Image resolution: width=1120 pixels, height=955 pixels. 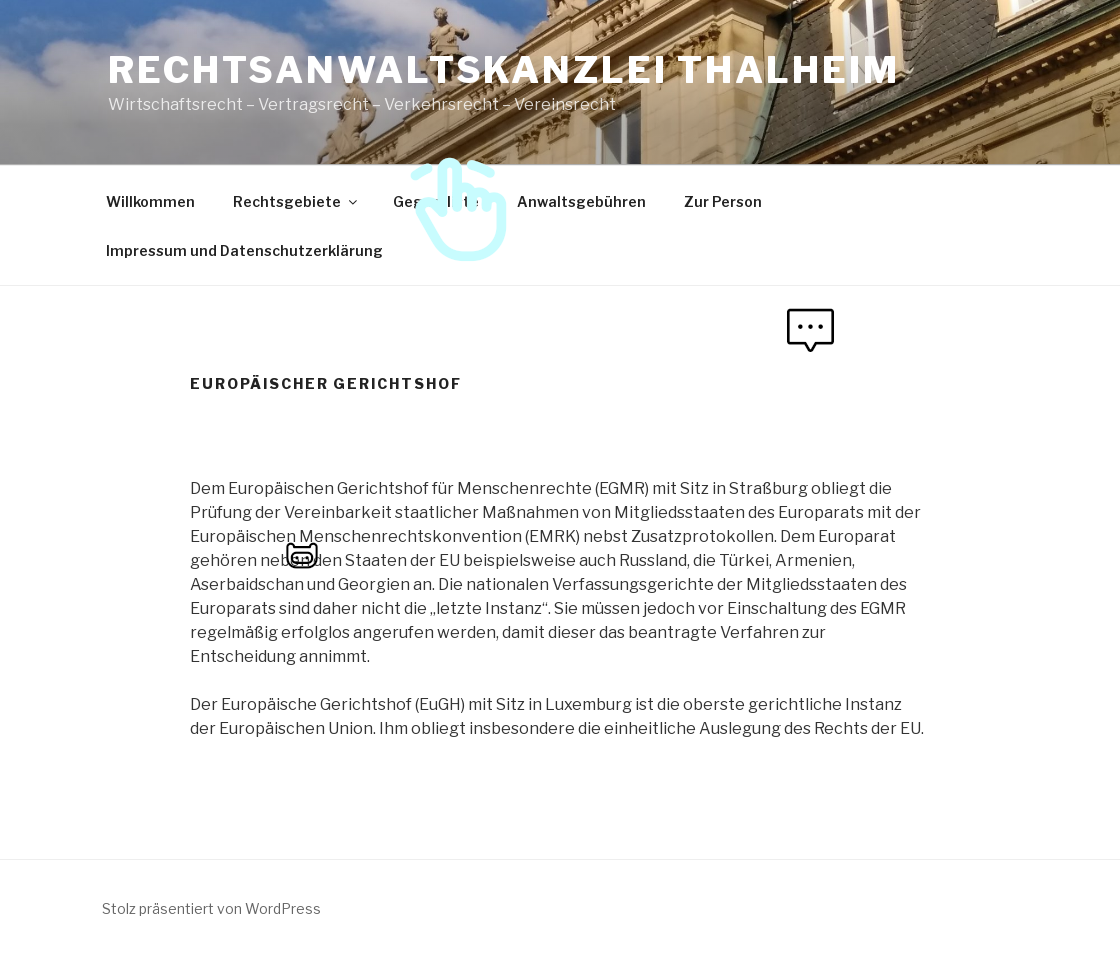 I want to click on open chat or messaging, so click(x=810, y=328).